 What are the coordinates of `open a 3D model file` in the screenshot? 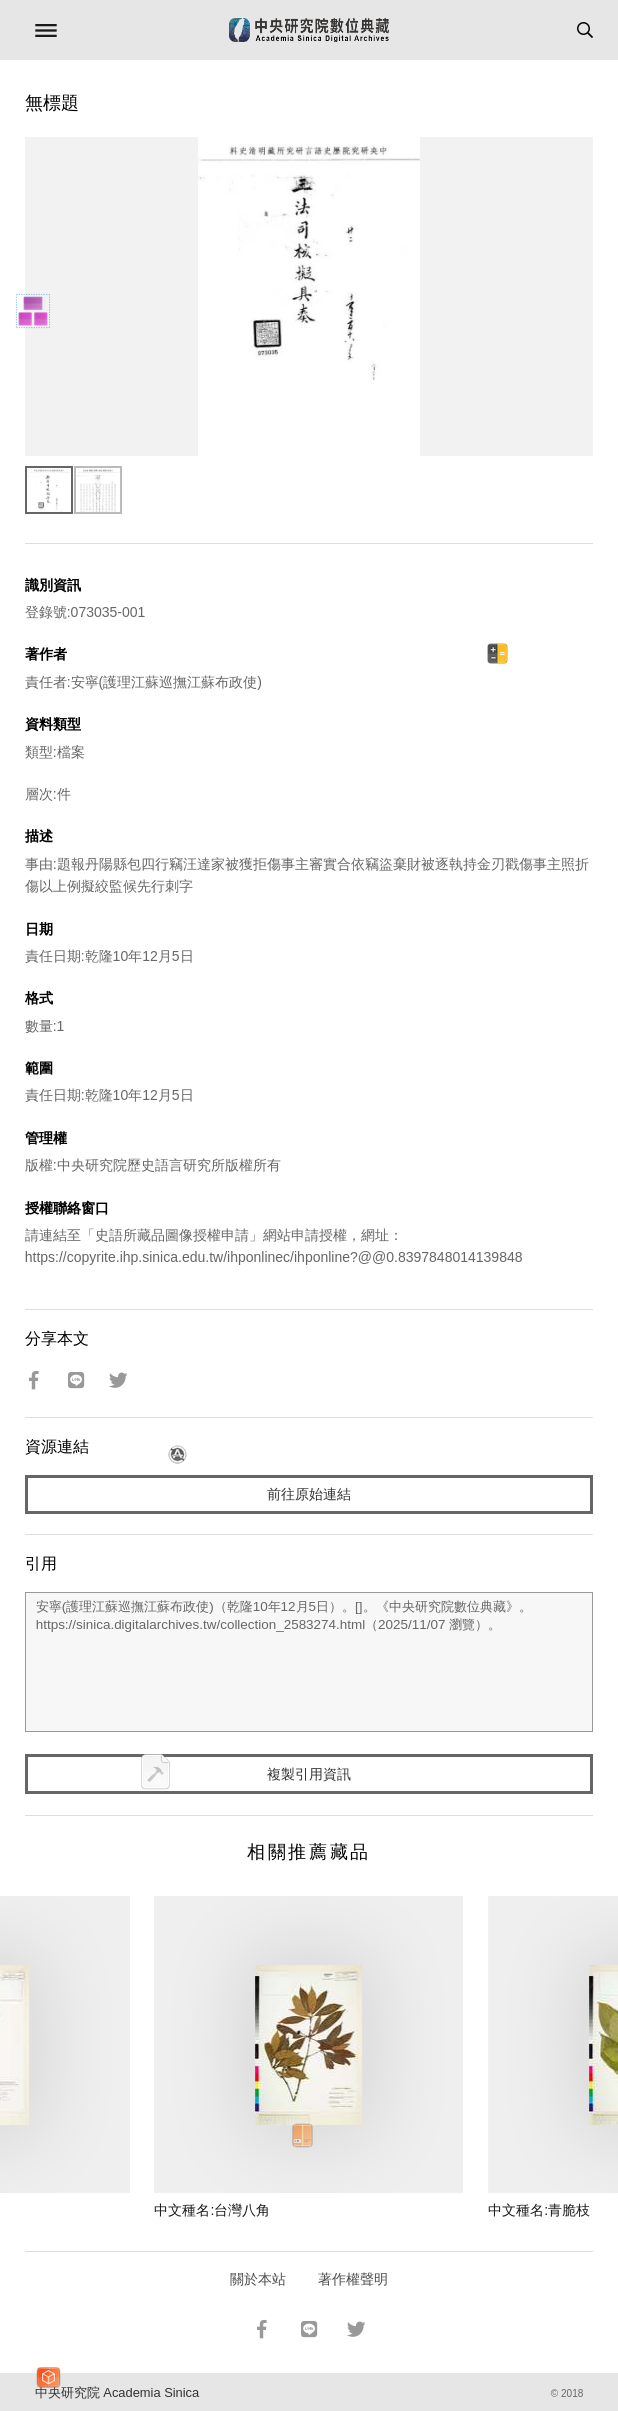 It's located at (48, 2376).